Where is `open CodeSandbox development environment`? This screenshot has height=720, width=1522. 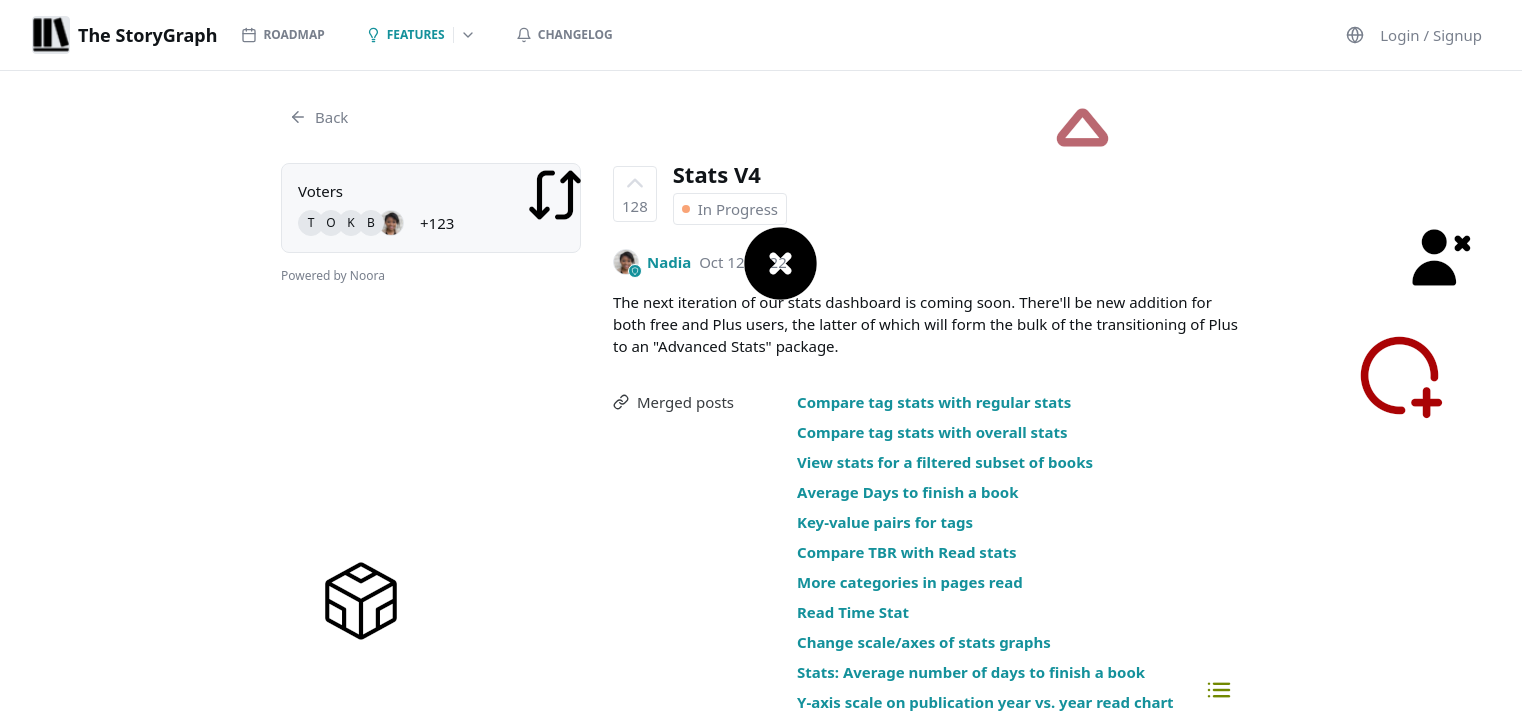 open CodeSandbox development environment is located at coordinates (361, 601).